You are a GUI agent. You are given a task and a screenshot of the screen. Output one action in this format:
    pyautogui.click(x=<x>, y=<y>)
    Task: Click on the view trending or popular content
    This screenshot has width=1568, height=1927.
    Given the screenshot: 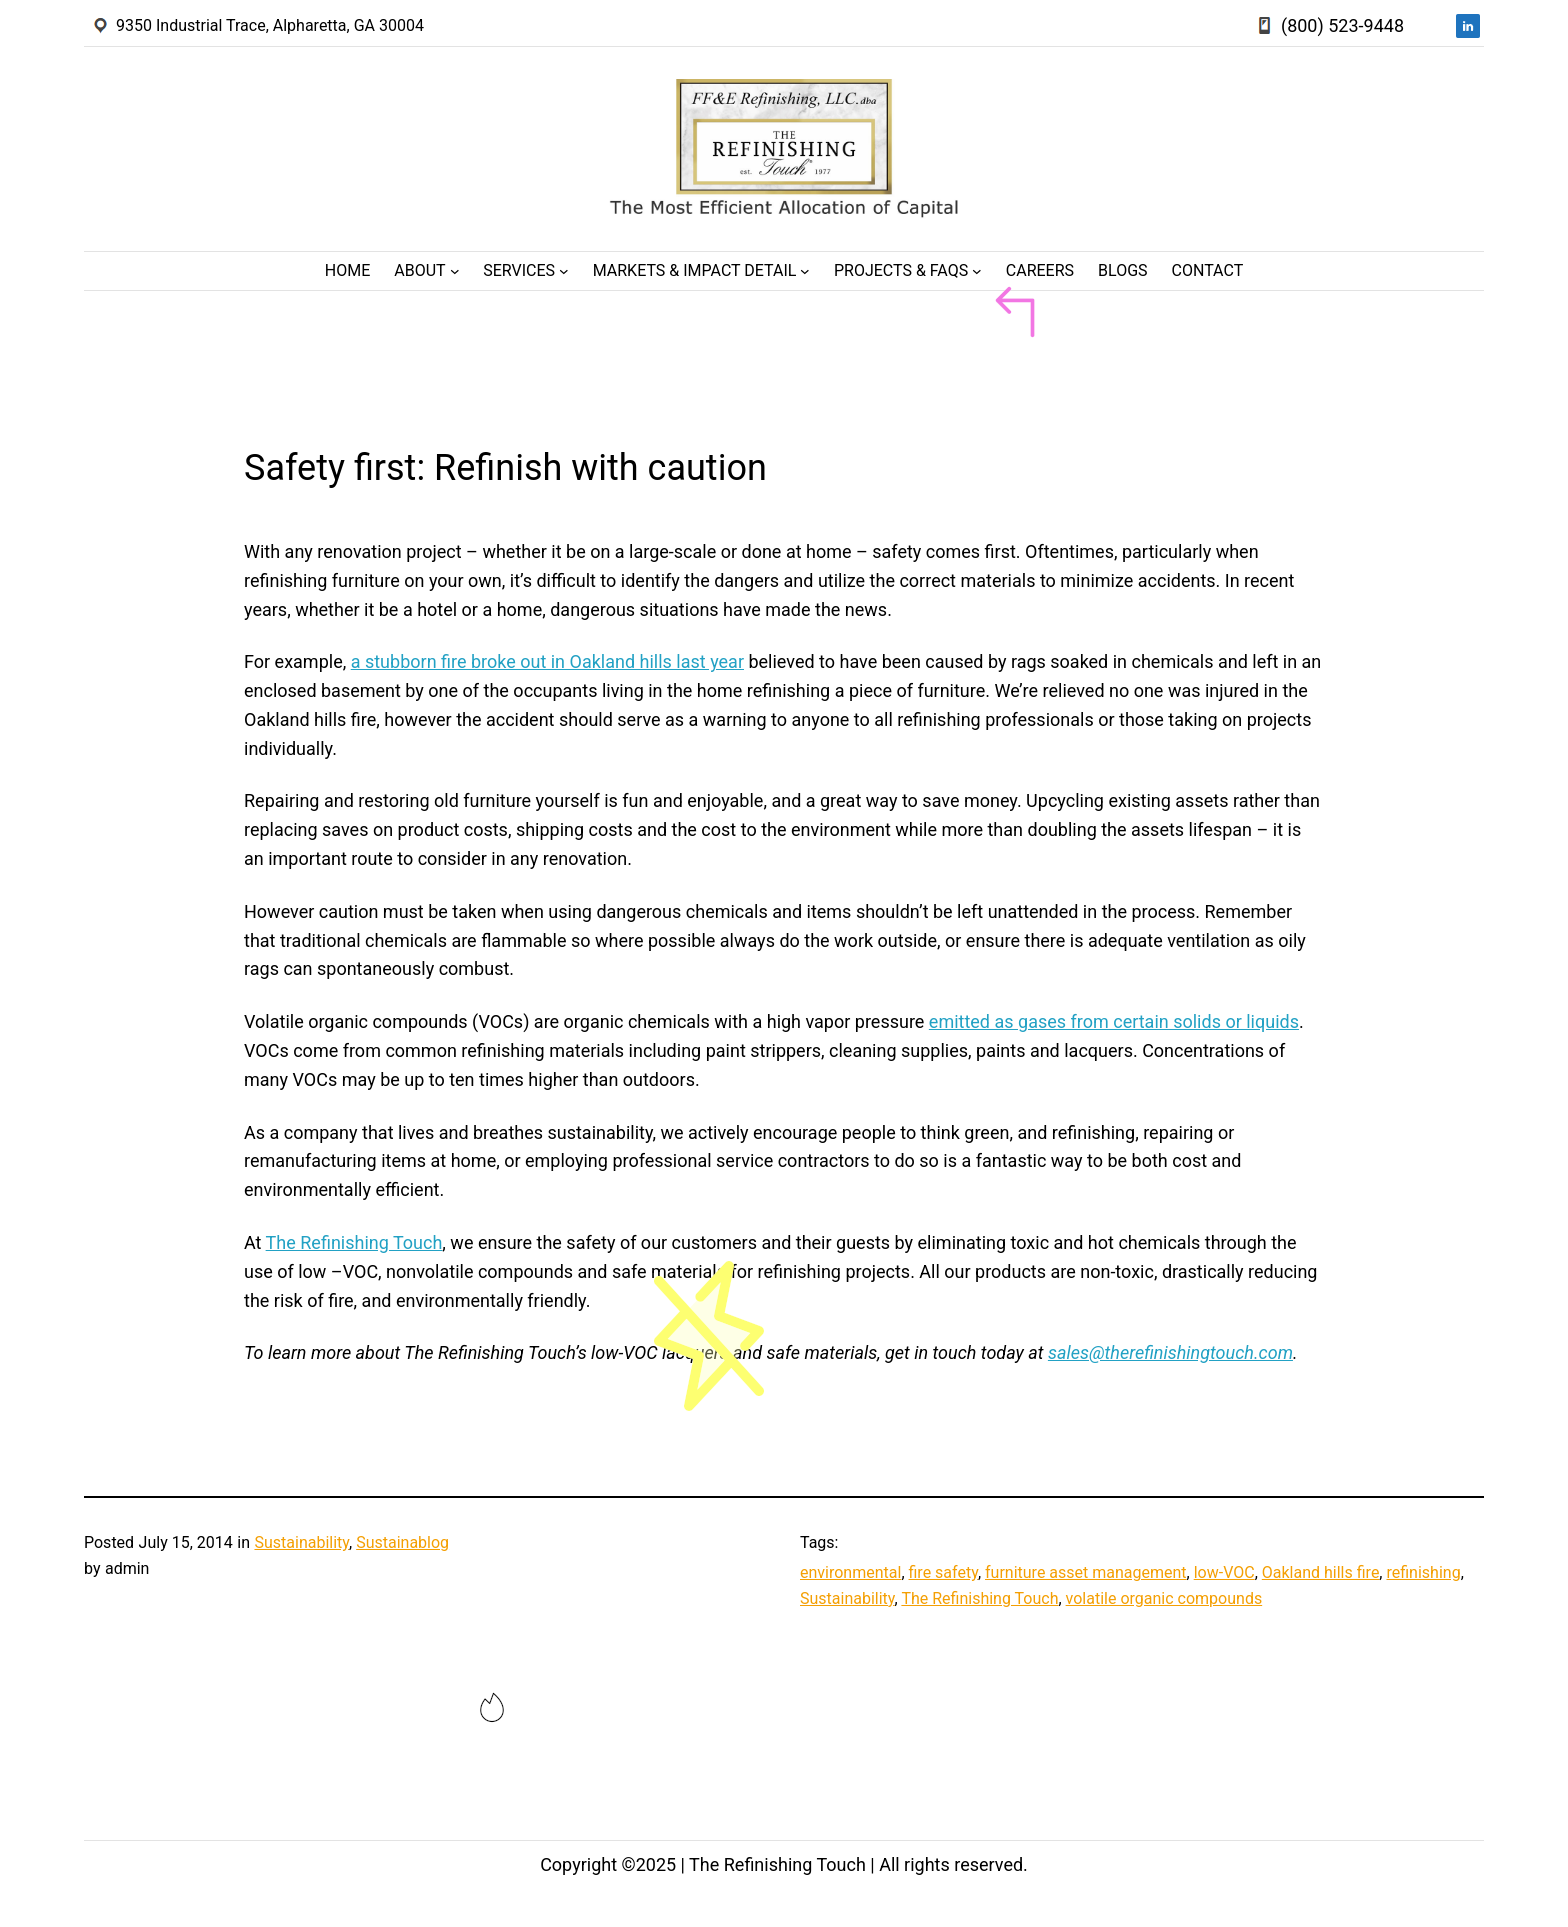 What is the action you would take?
    pyautogui.click(x=492, y=1708)
    